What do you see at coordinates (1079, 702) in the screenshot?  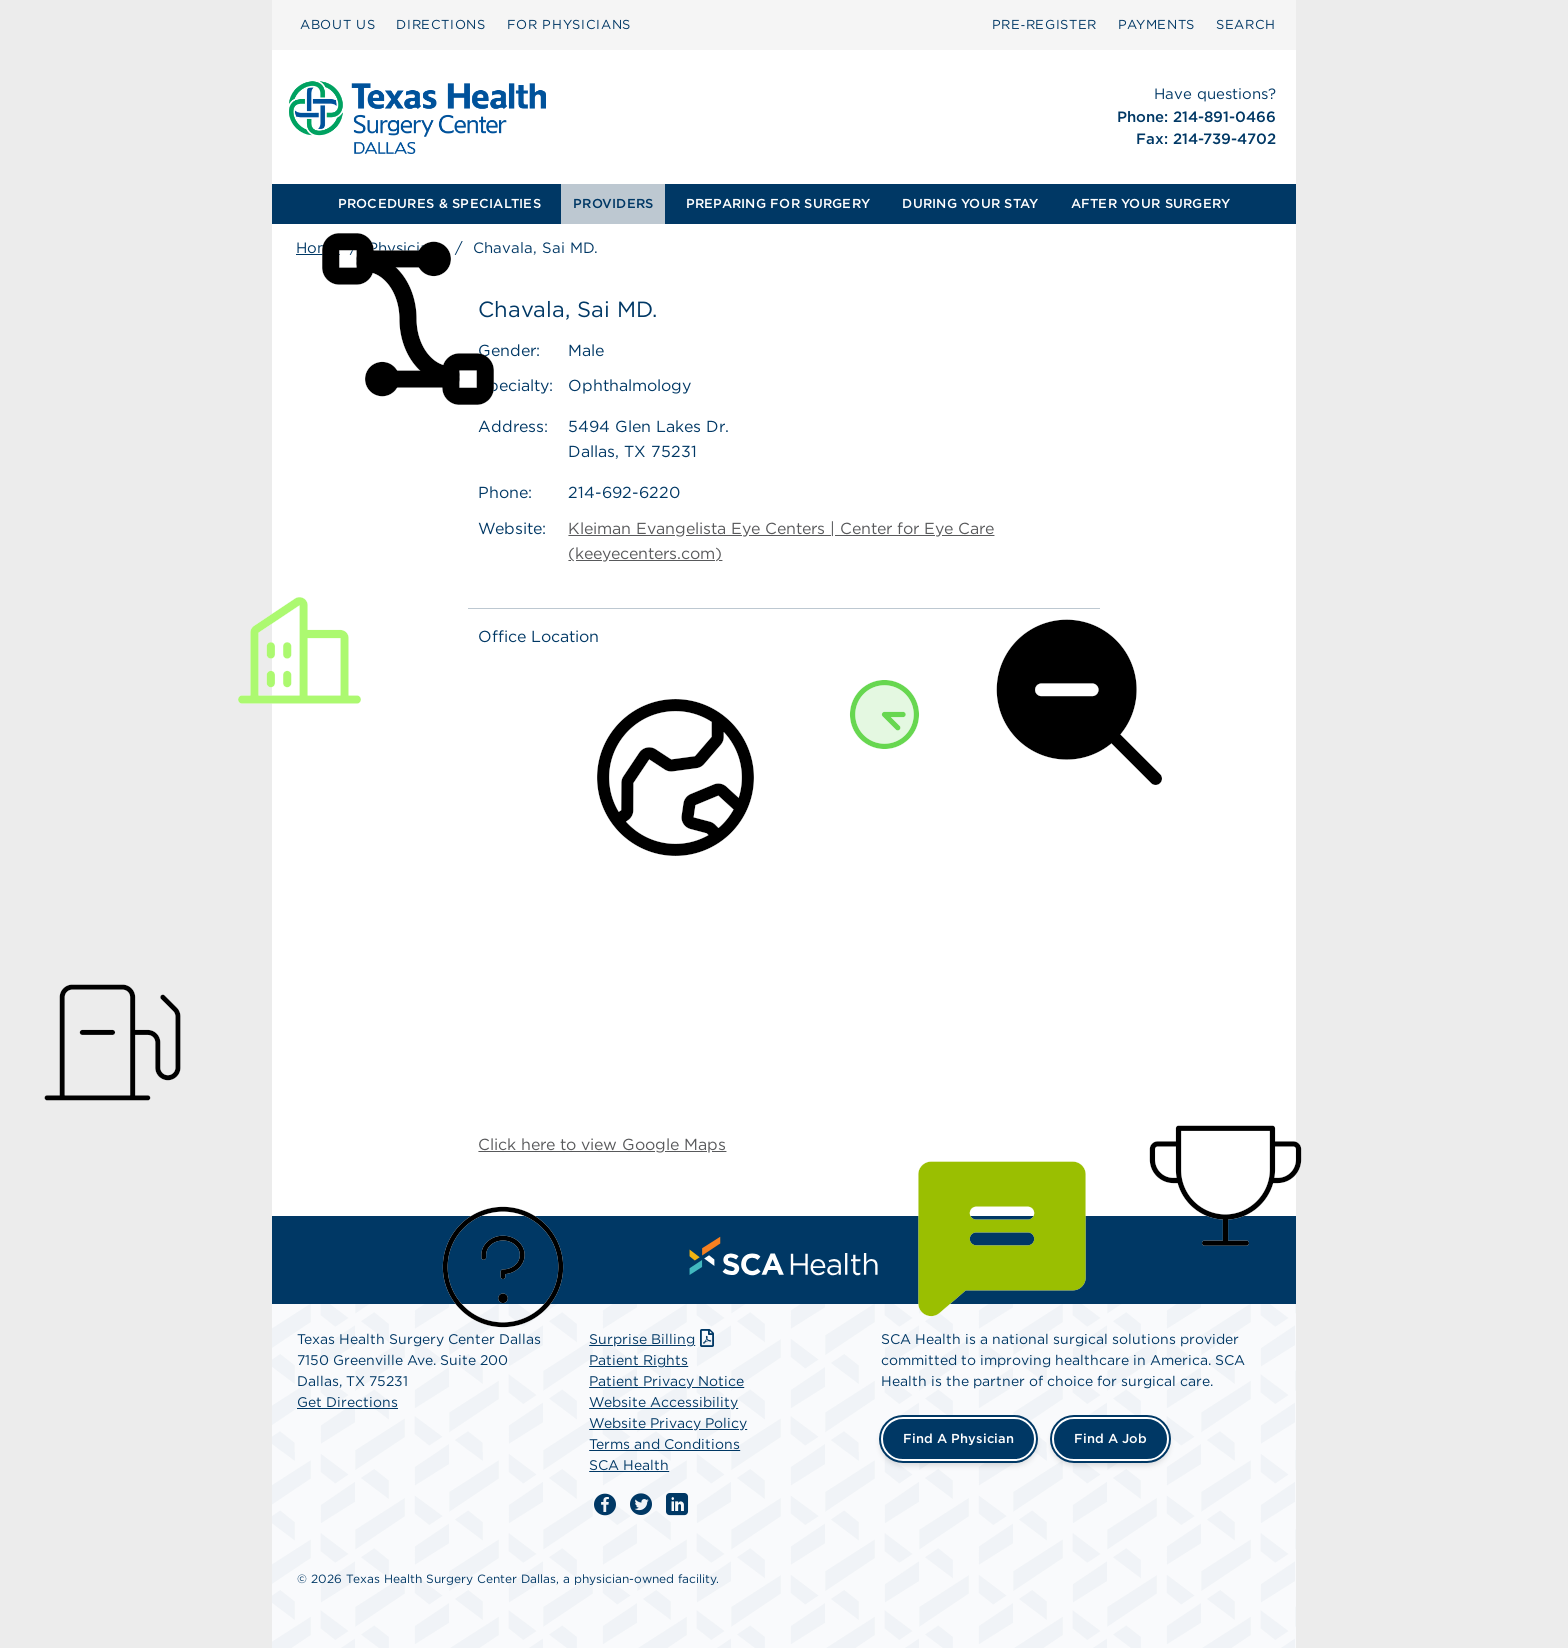 I see `zoom out of the current view` at bounding box center [1079, 702].